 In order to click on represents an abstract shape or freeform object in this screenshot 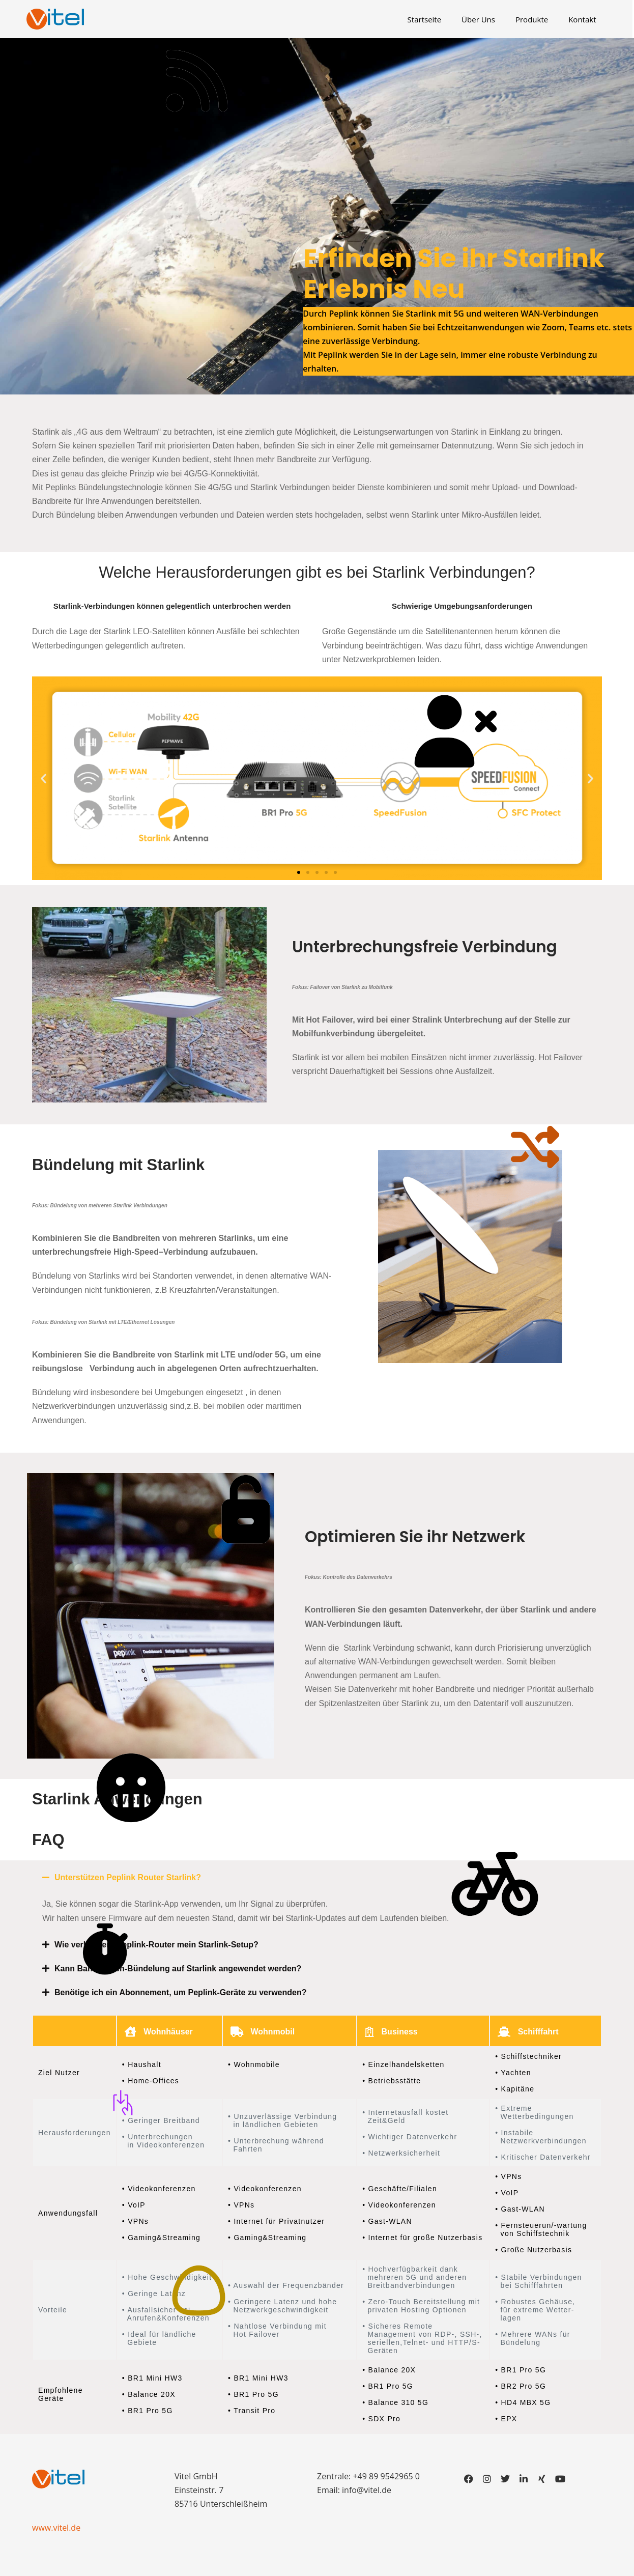, I will do `click(198, 2289)`.